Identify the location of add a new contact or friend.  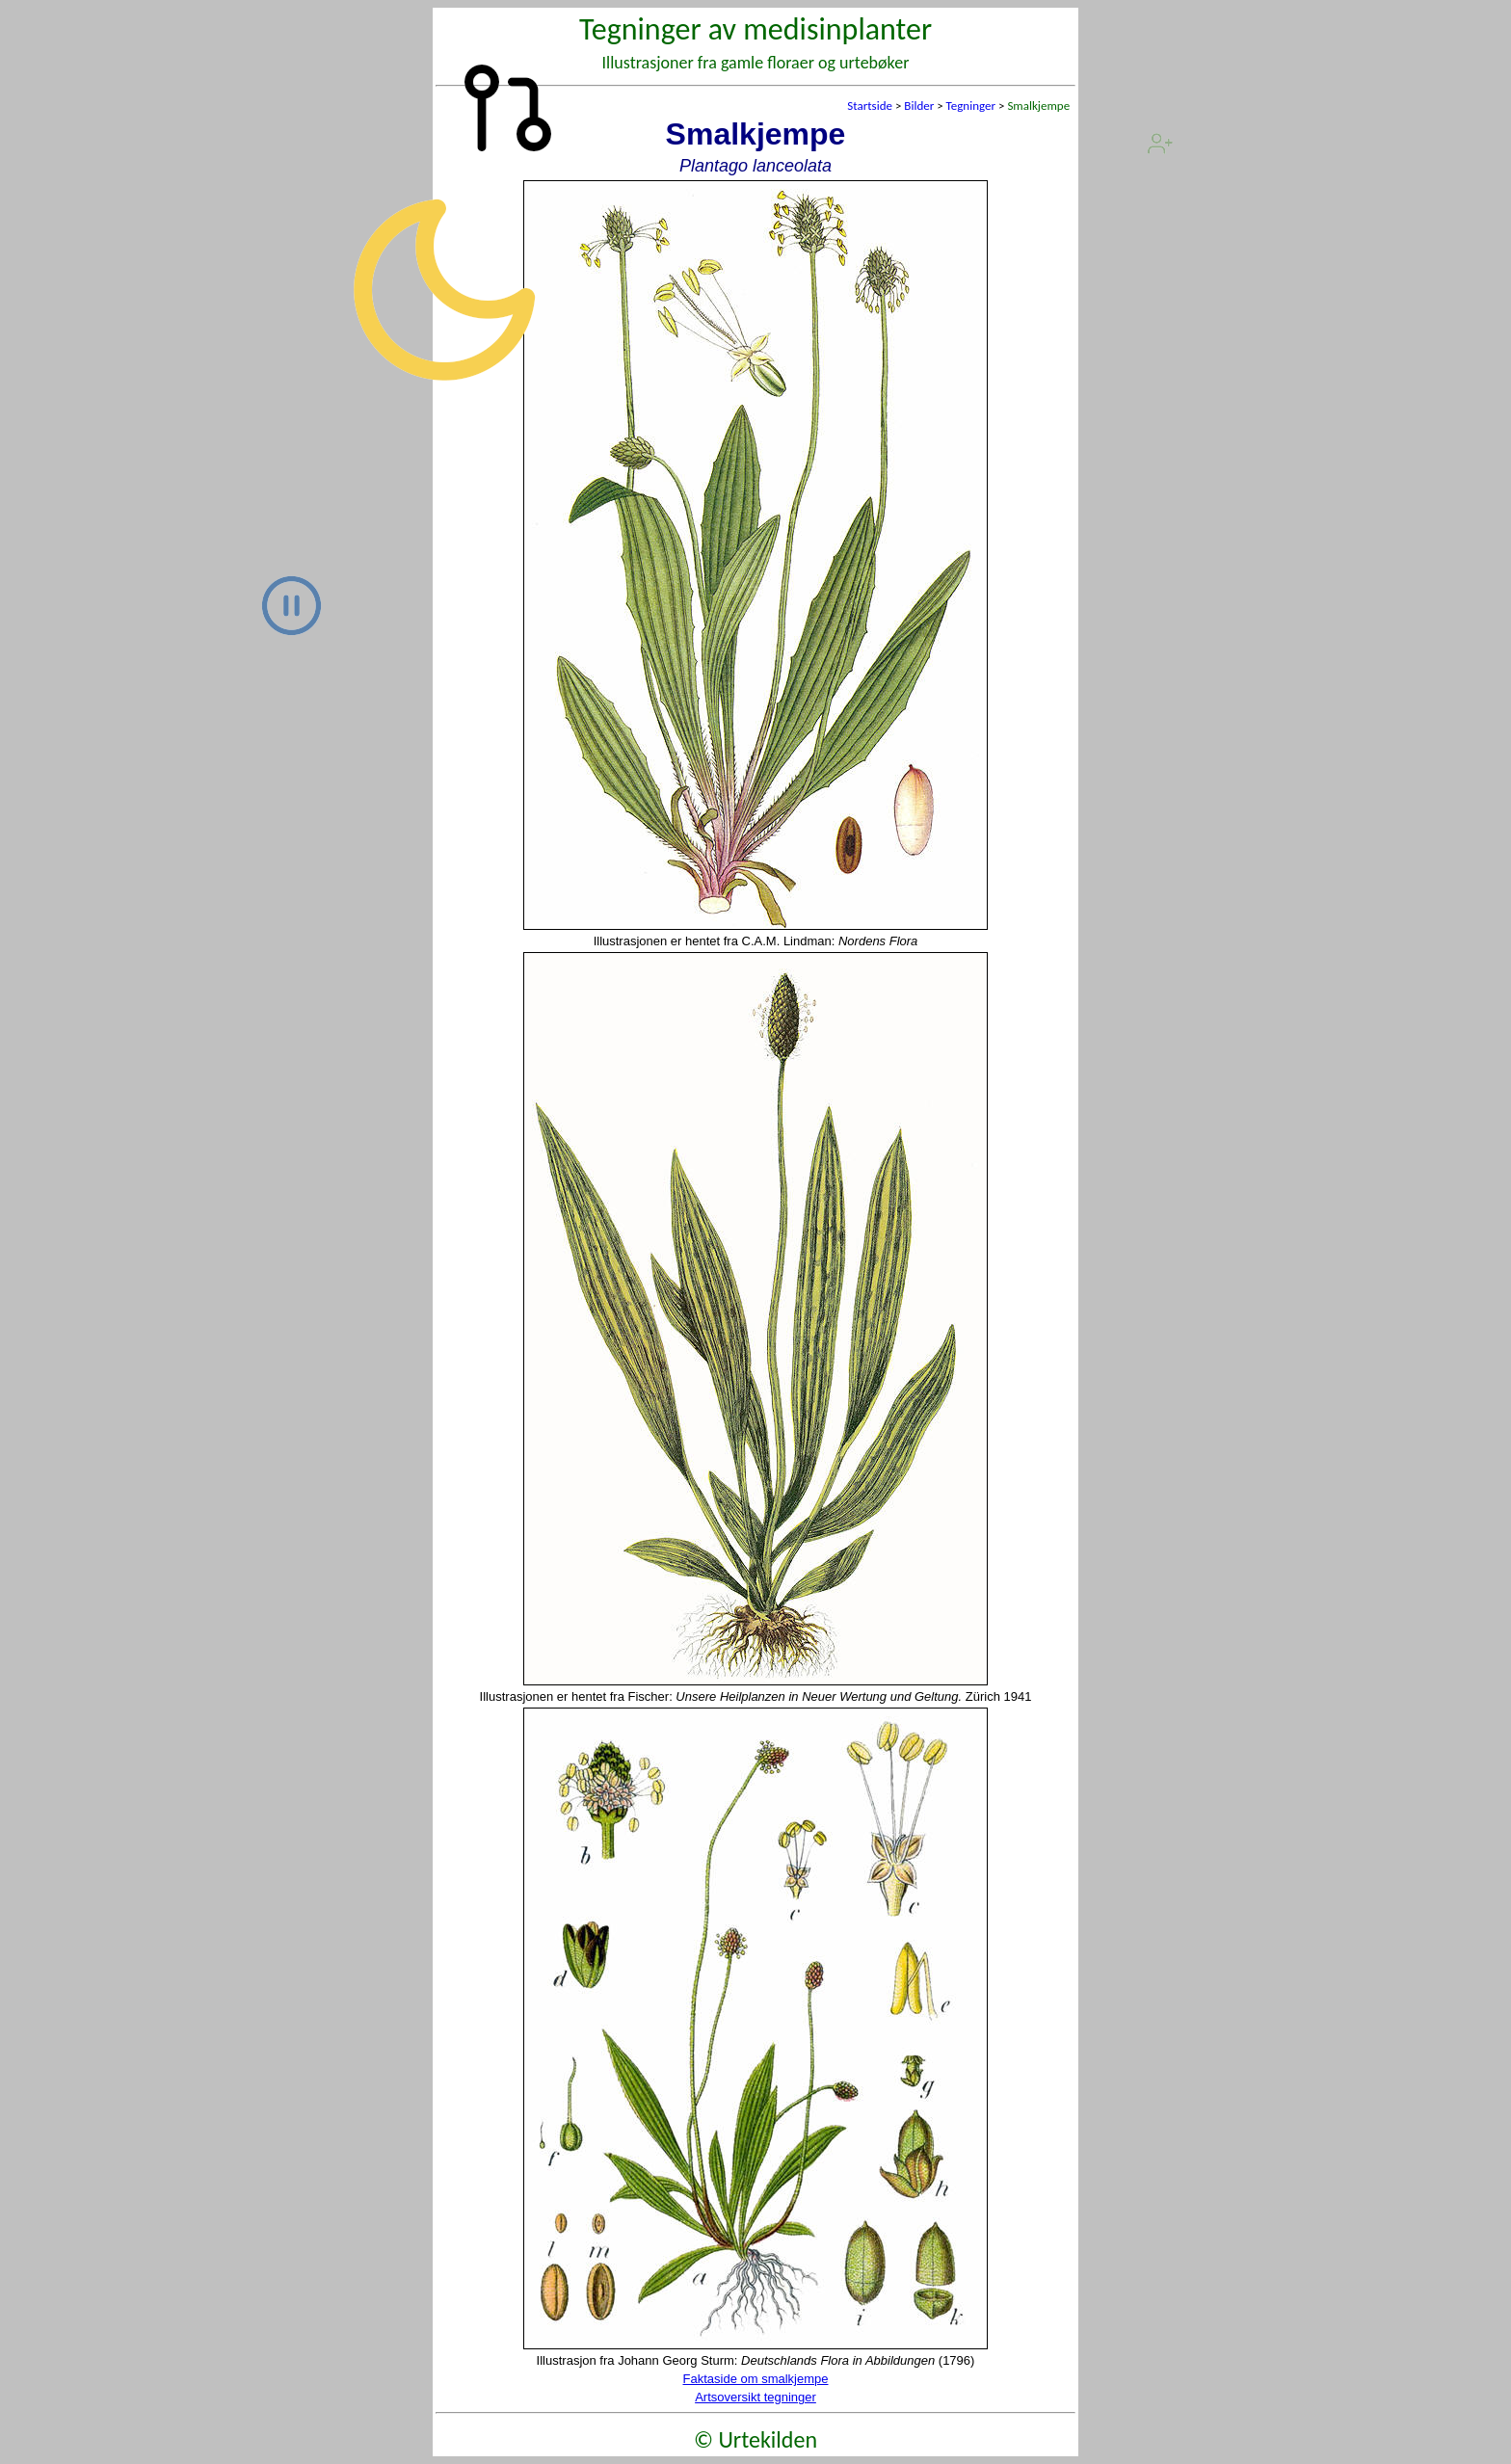
(1160, 144).